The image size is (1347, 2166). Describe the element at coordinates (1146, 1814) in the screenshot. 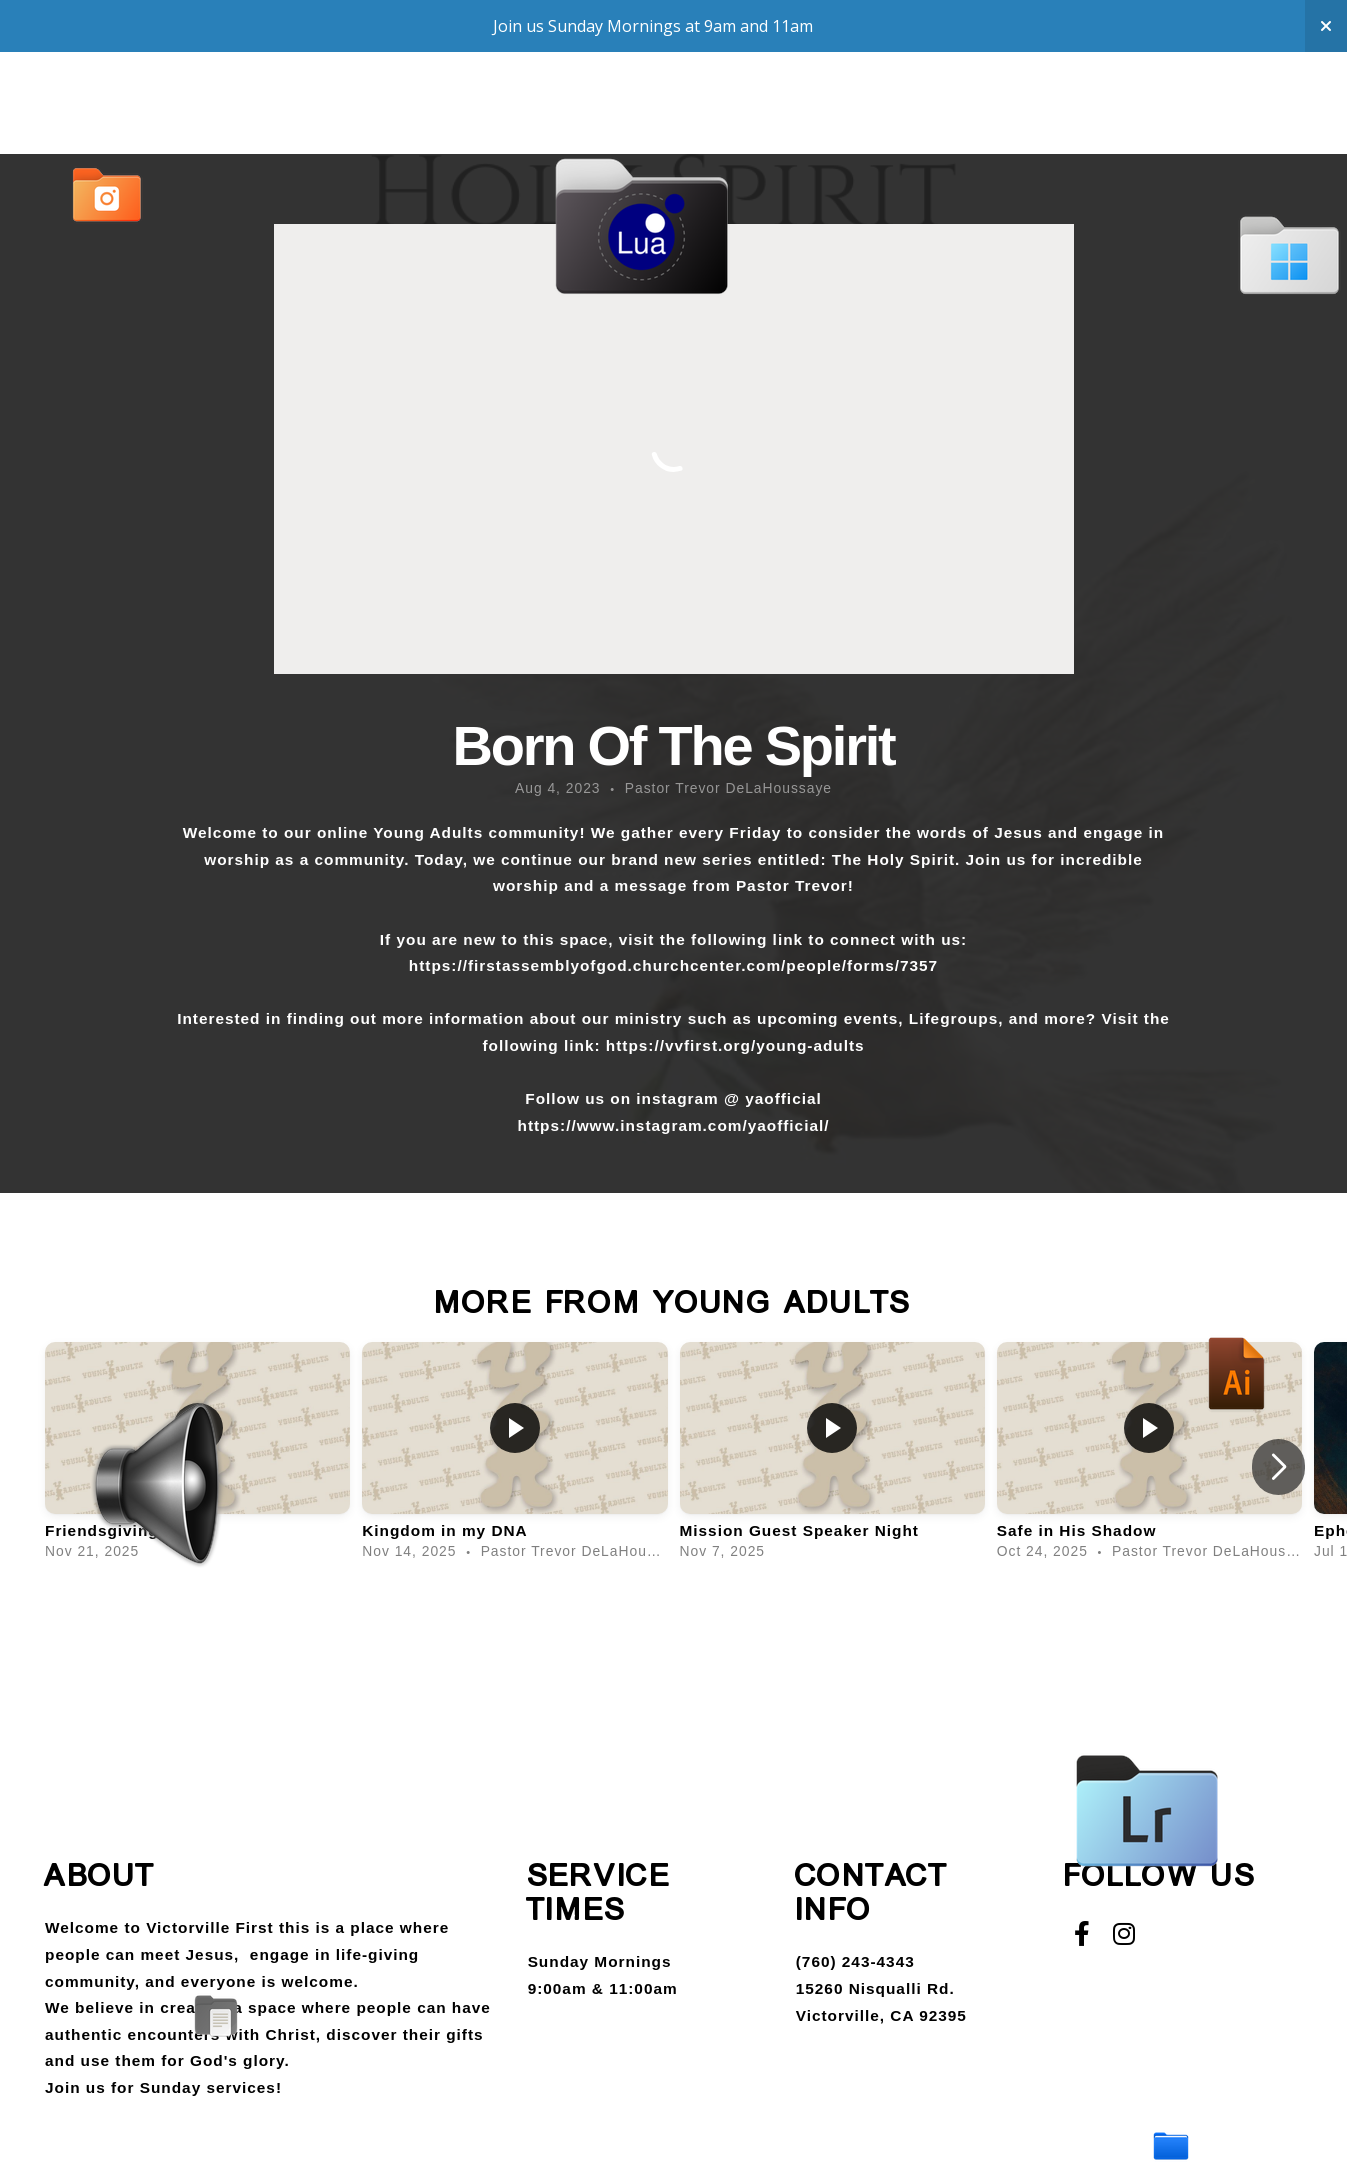

I see `open folder containing Adobe Lightroom files` at that location.